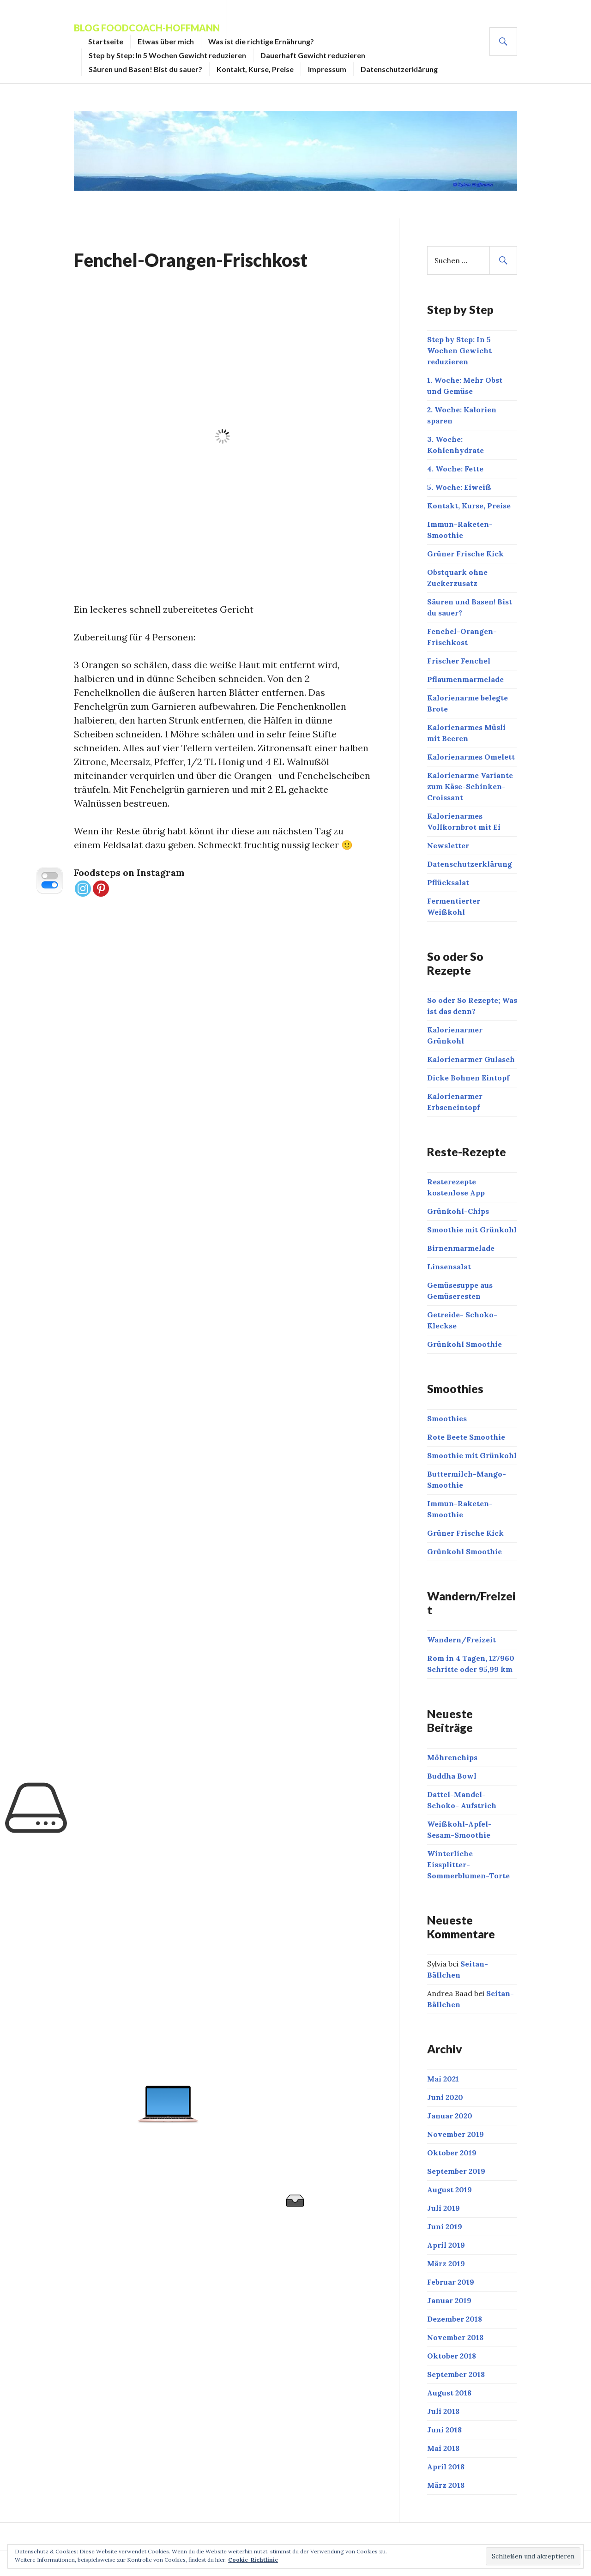 This screenshot has height=2576, width=591. What do you see at coordinates (36, 1806) in the screenshot?
I see `access hard drive or storage device` at bounding box center [36, 1806].